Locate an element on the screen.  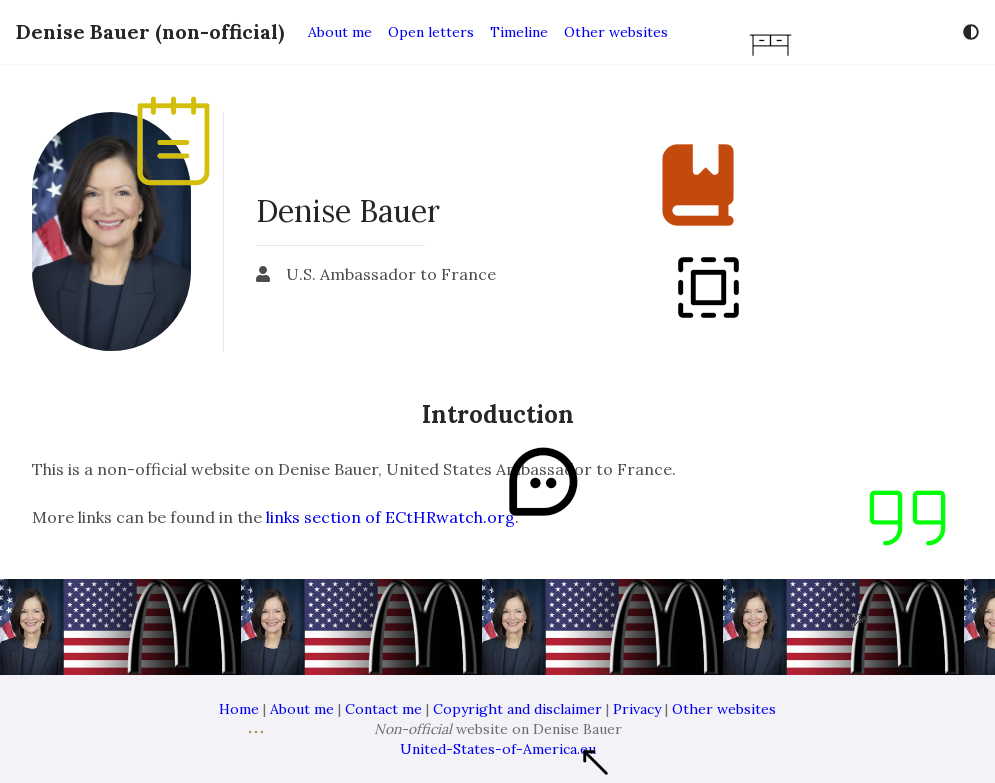
insert a block quote is located at coordinates (907, 516).